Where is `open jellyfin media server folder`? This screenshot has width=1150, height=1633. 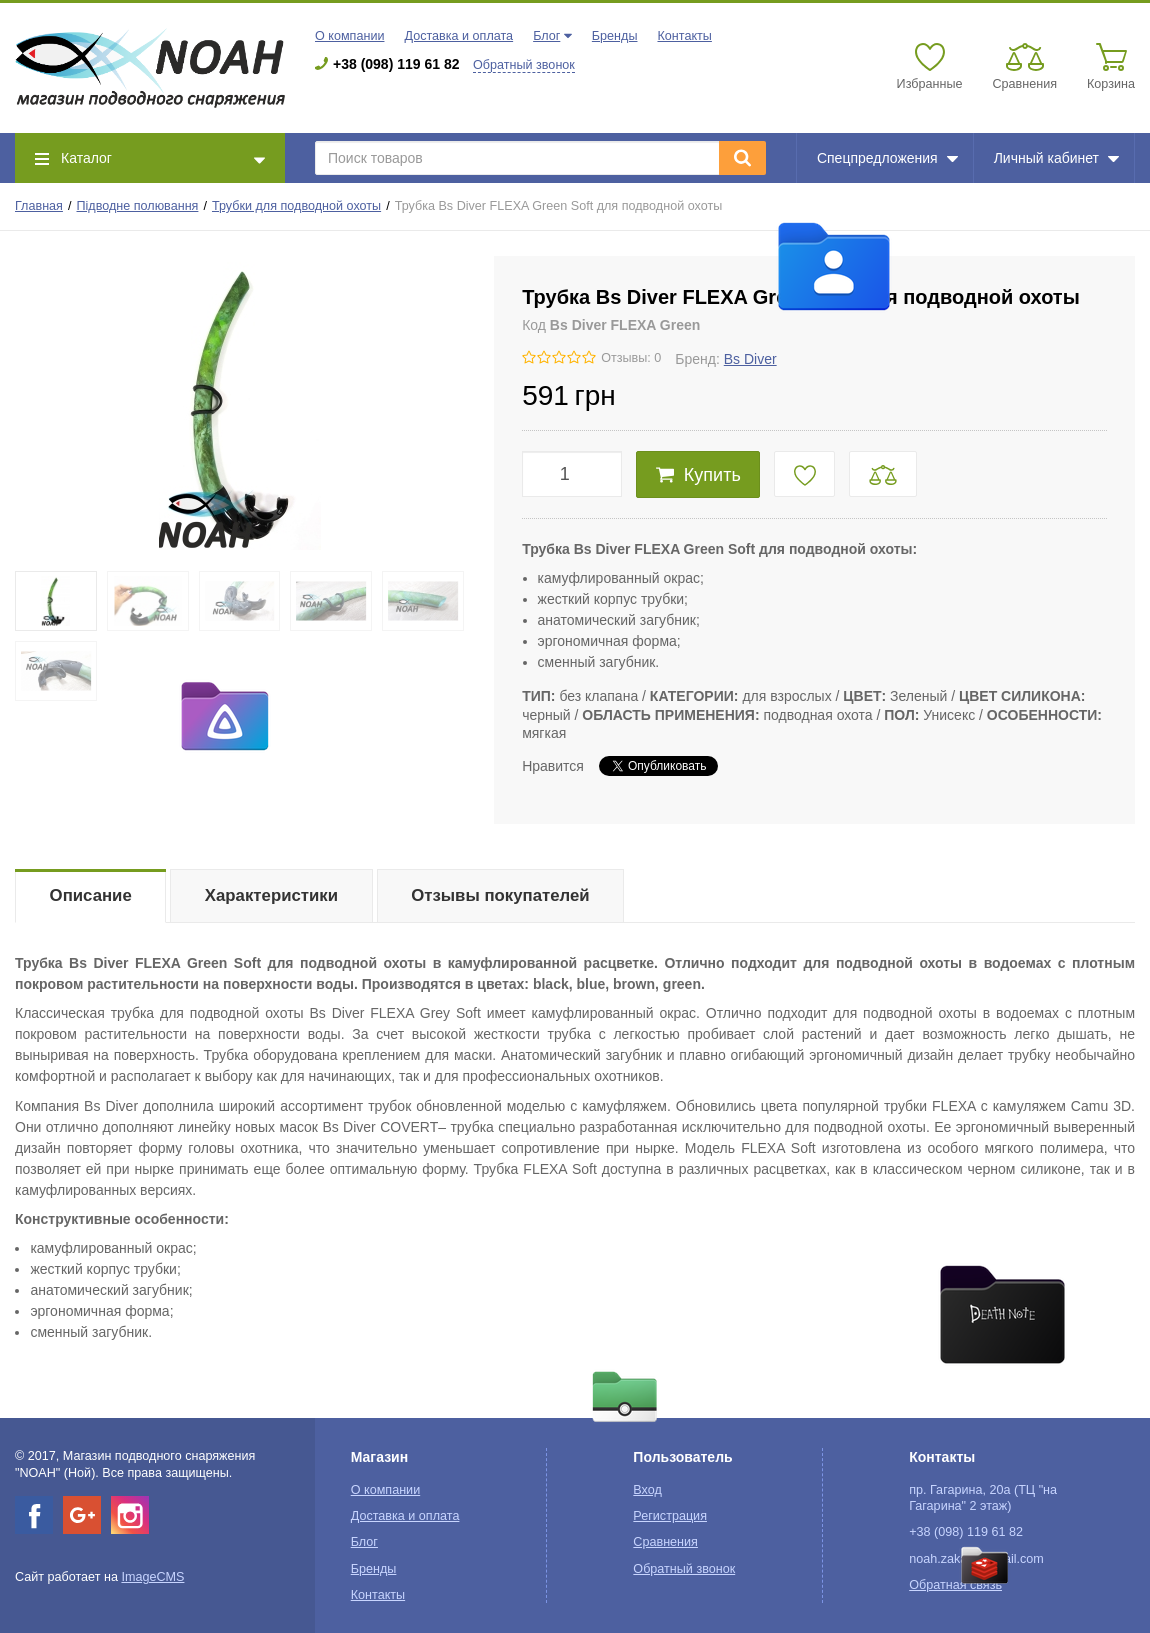 open jellyfin media server folder is located at coordinates (224, 718).